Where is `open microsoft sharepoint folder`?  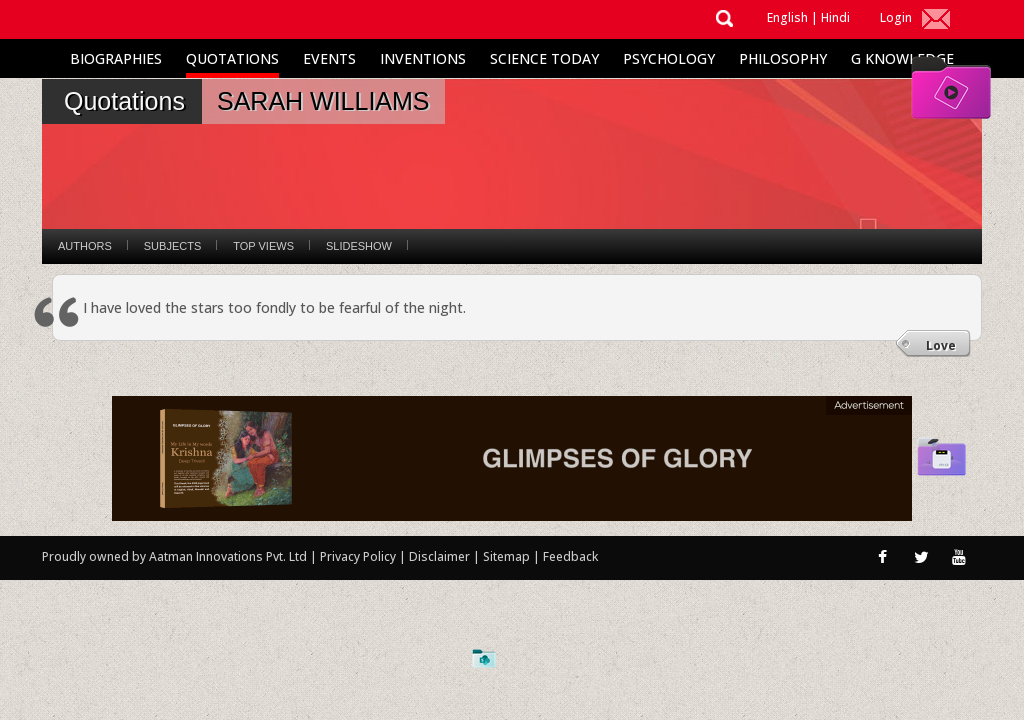
open microsoft sharepoint folder is located at coordinates (484, 659).